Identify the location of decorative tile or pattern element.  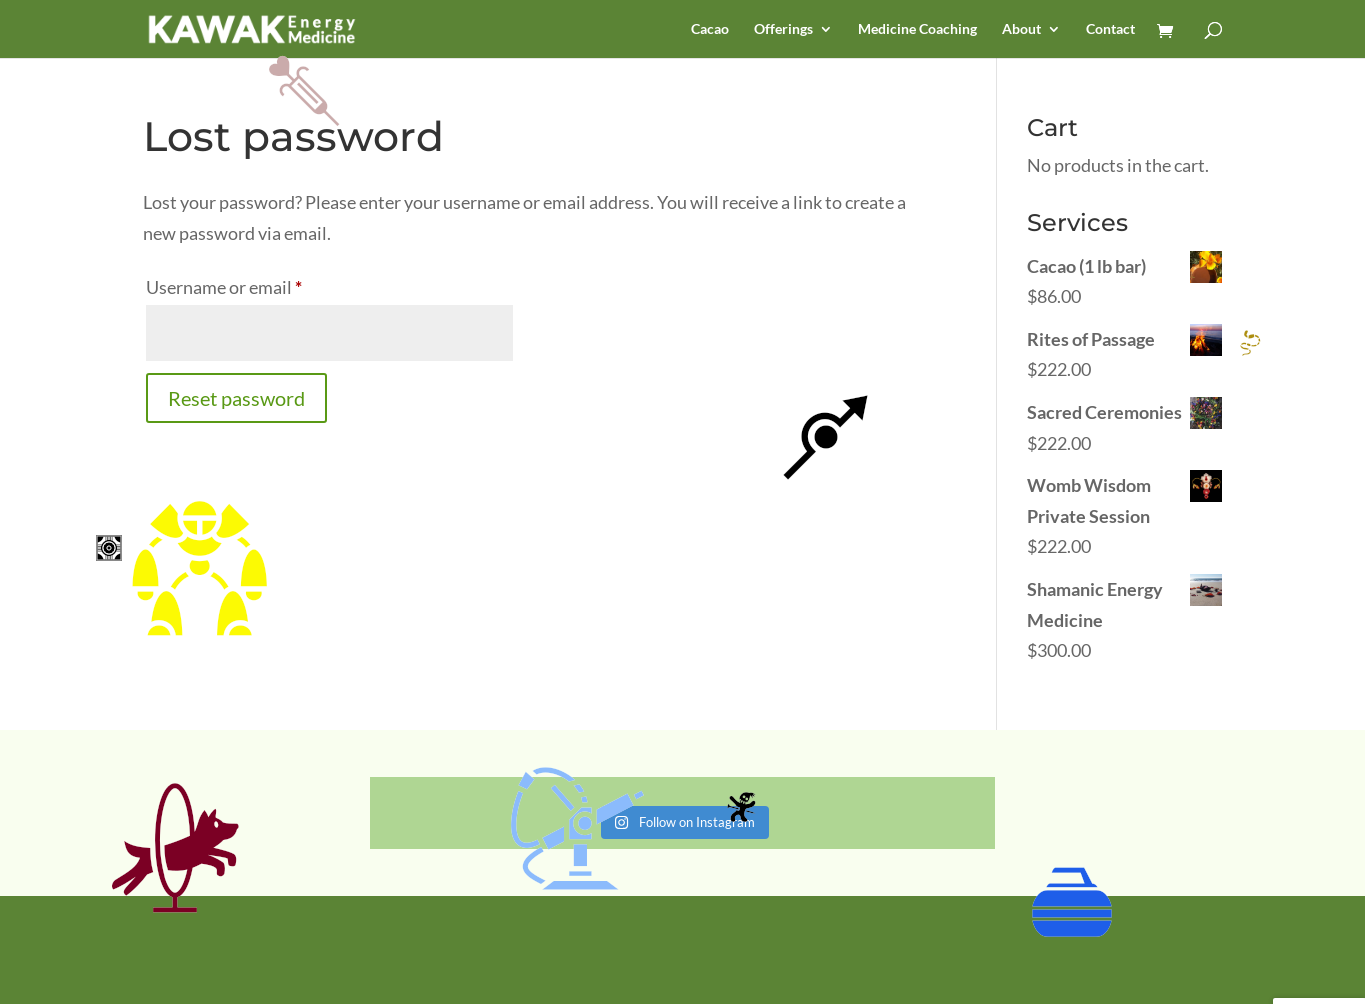
(109, 548).